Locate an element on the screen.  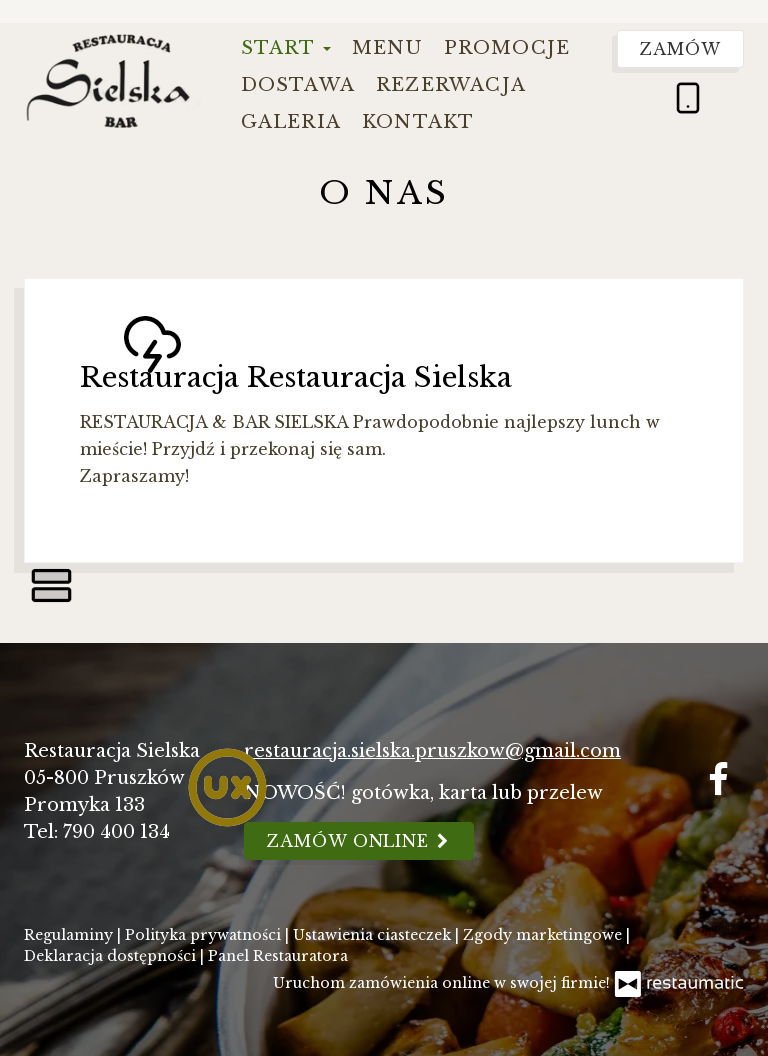
indicates thunderstorm or severe weather conditions is located at coordinates (152, 344).